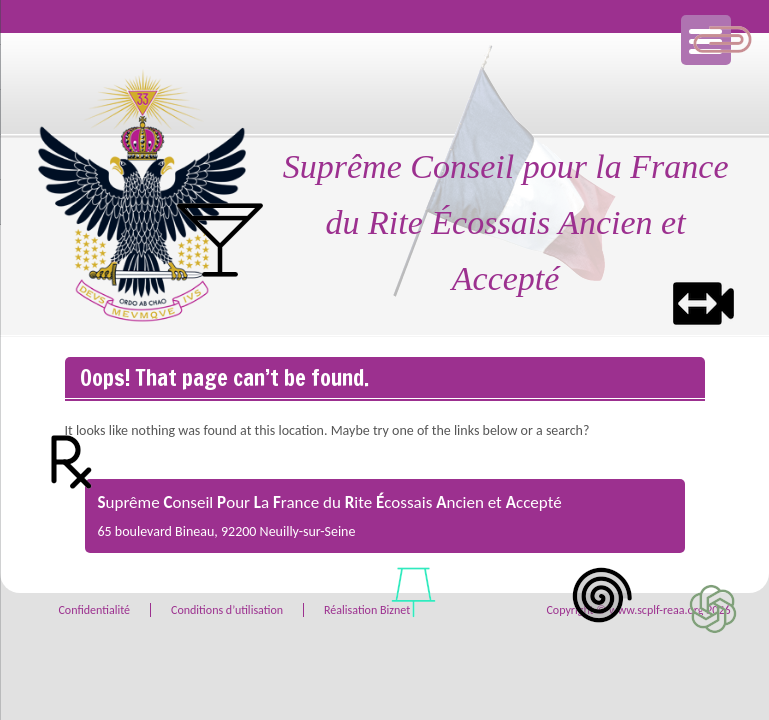  I want to click on attach a file to your message, so click(722, 39).